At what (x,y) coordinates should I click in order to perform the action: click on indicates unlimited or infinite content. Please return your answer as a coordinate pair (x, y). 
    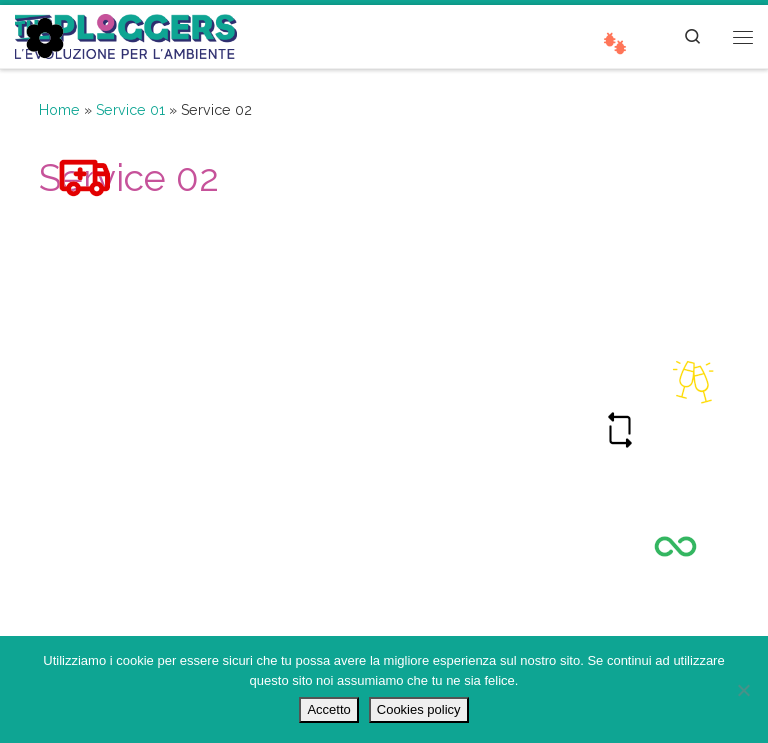
    Looking at the image, I should click on (675, 546).